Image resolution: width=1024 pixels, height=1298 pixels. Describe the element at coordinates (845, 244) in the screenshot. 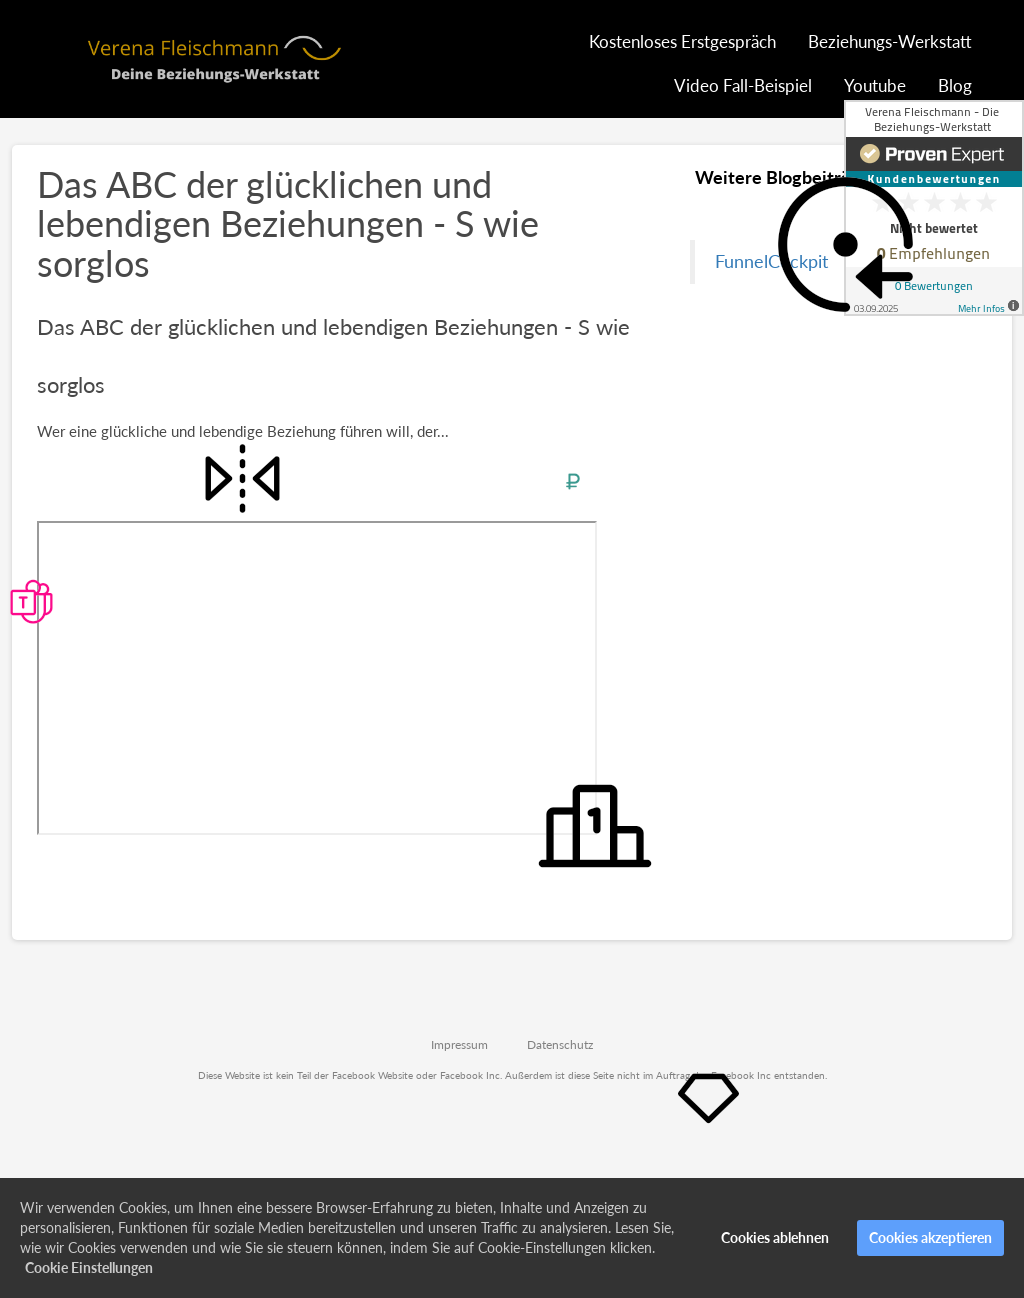

I see `indicates an issue is tracked by another issue` at that location.